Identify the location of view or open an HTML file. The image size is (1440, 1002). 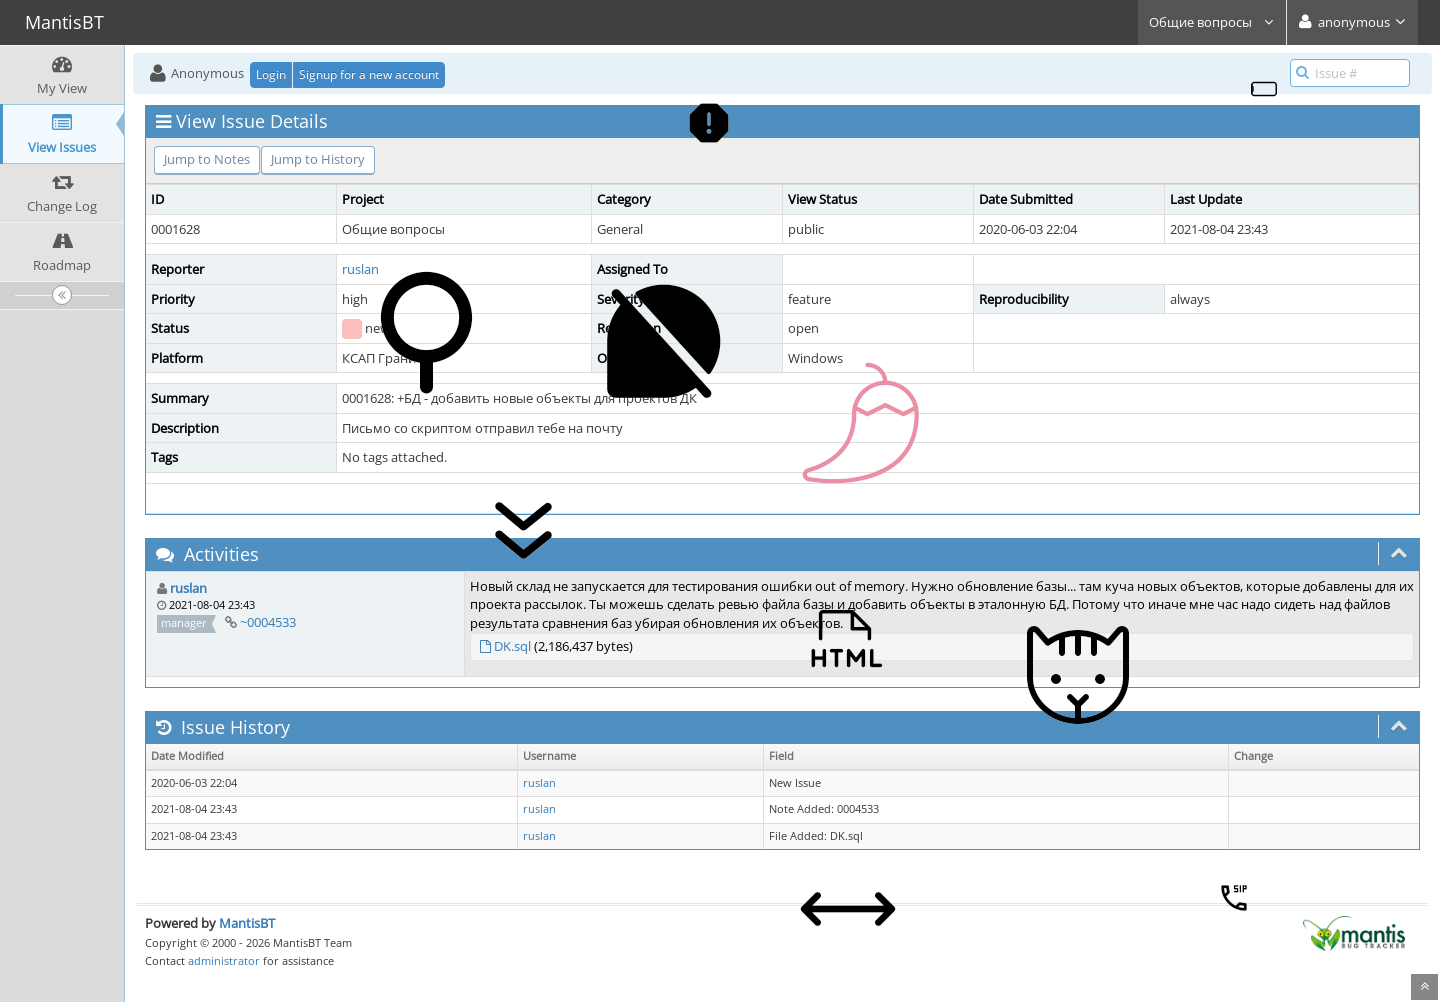
(845, 641).